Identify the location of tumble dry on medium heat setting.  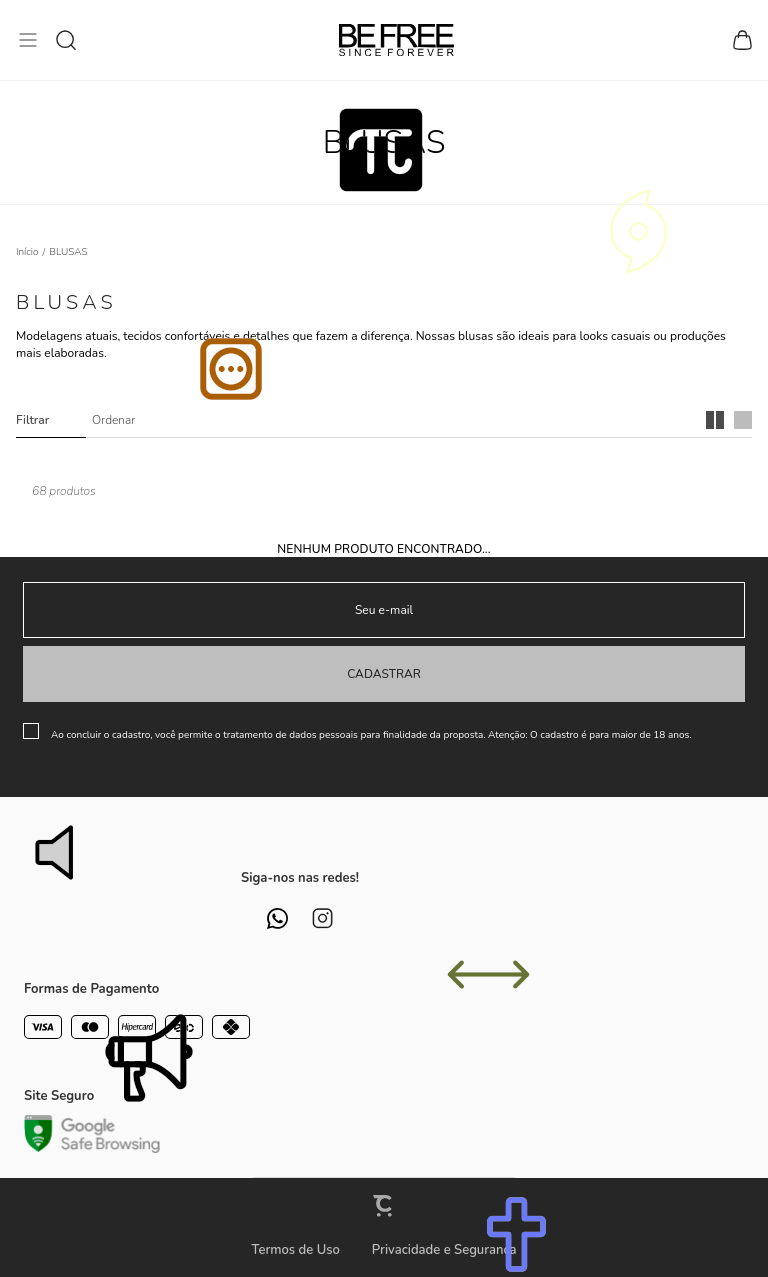
(231, 369).